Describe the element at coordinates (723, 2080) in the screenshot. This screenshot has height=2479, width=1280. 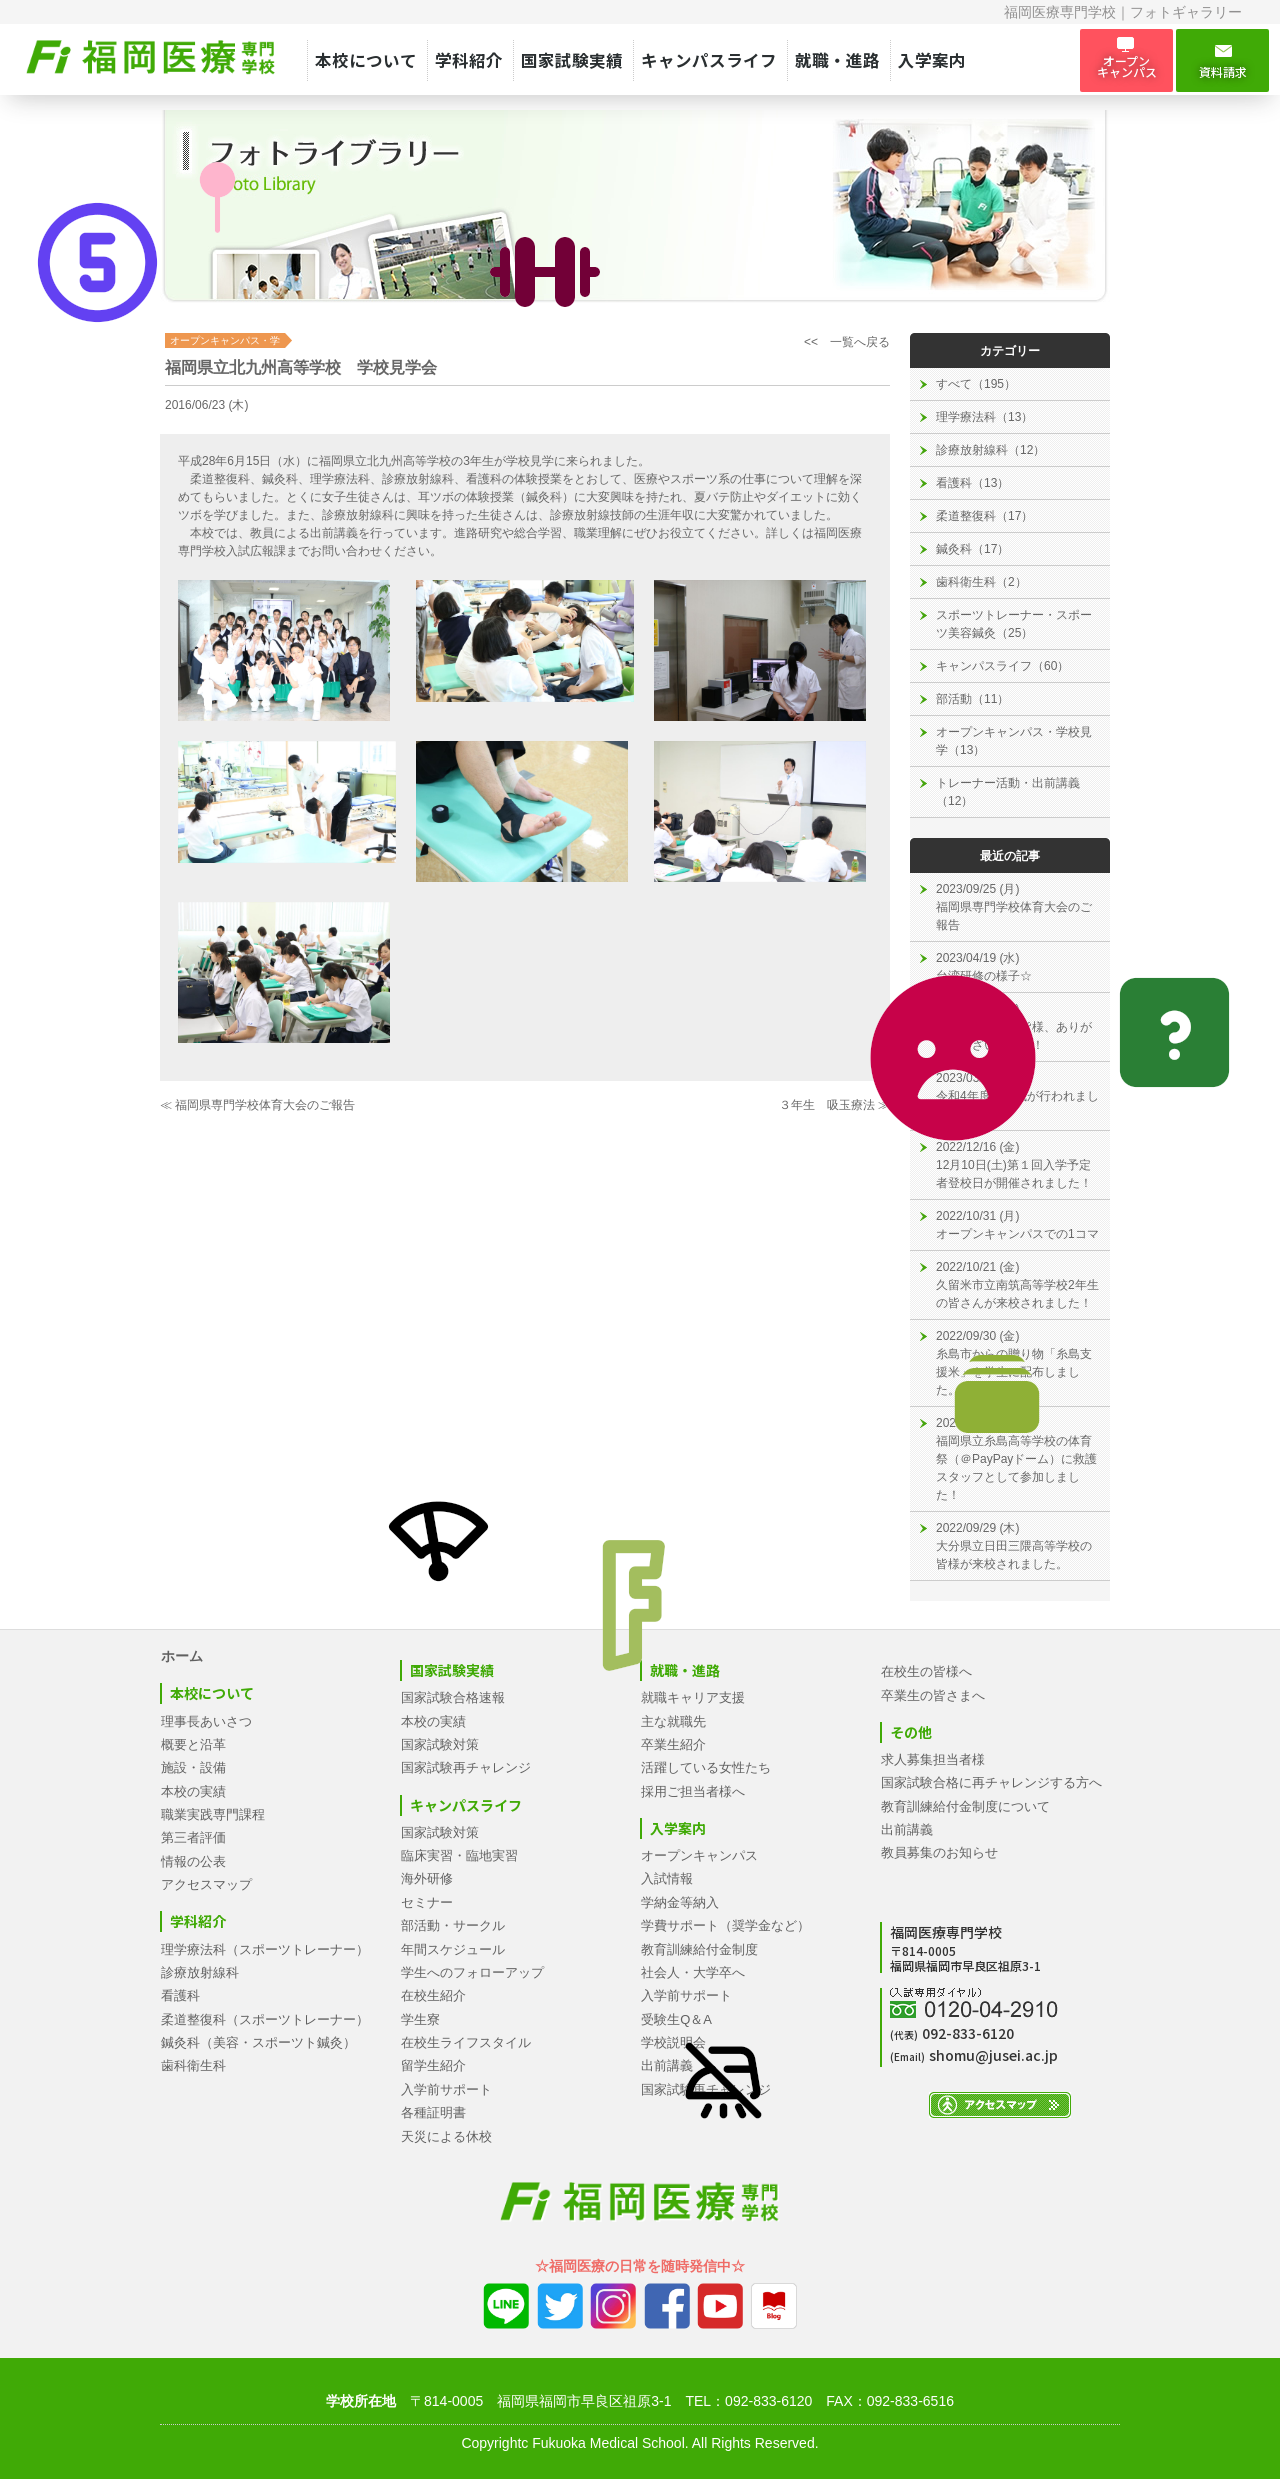
I see `do not use steam while ironing` at that location.